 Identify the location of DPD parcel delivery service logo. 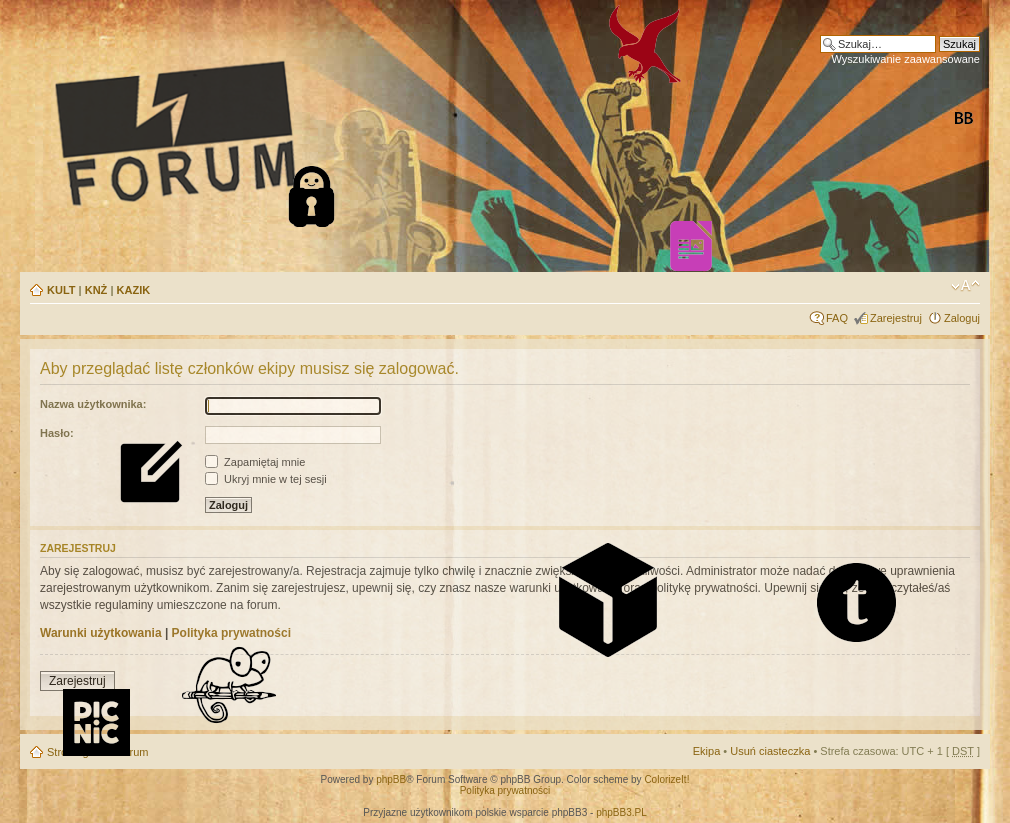
(608, 600).